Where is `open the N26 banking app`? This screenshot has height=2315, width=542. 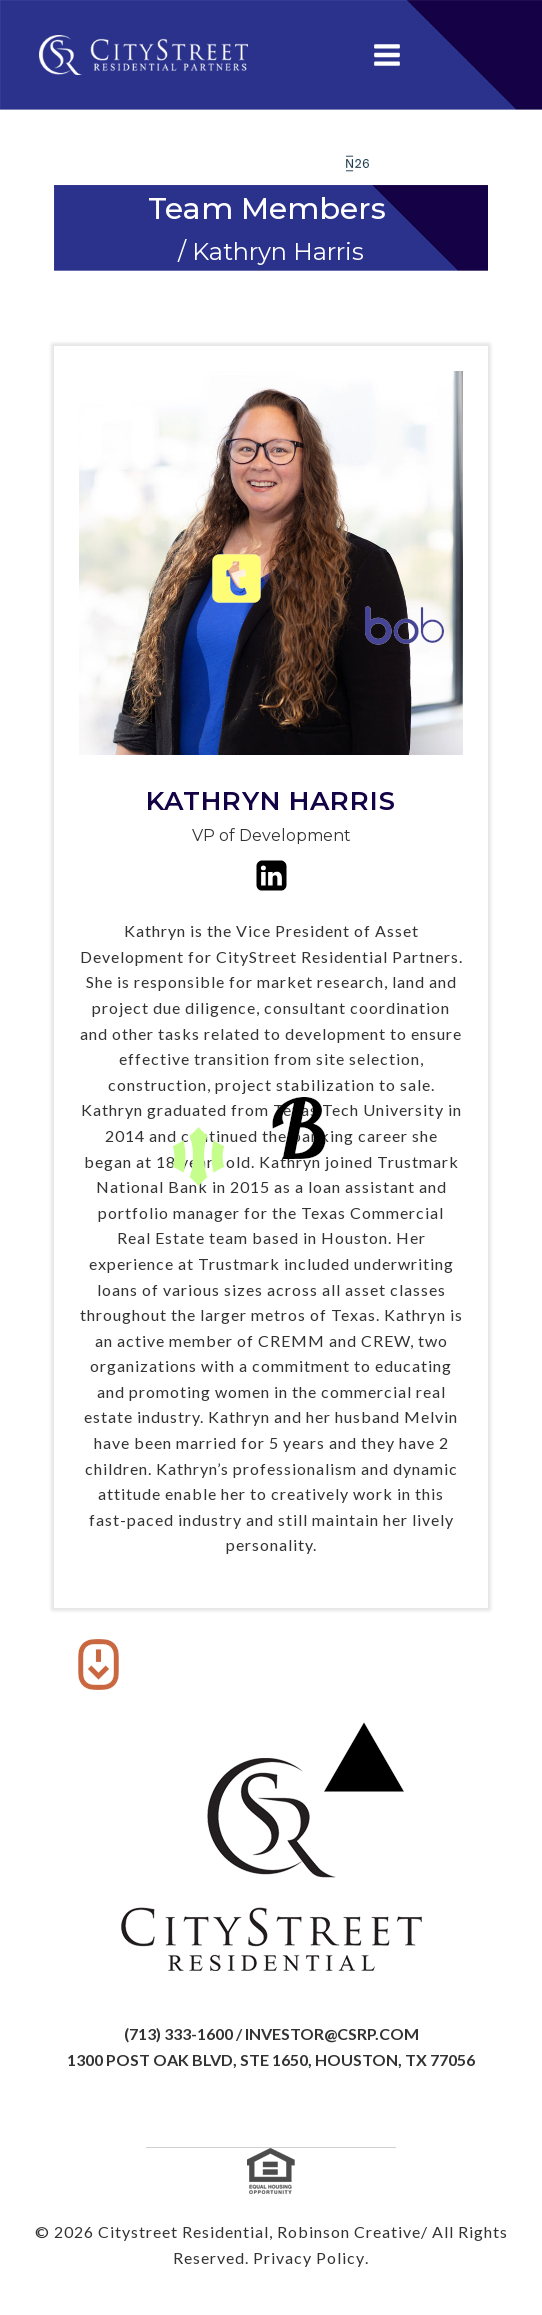
open the N26 banking app is located at coordinates (357, 163).